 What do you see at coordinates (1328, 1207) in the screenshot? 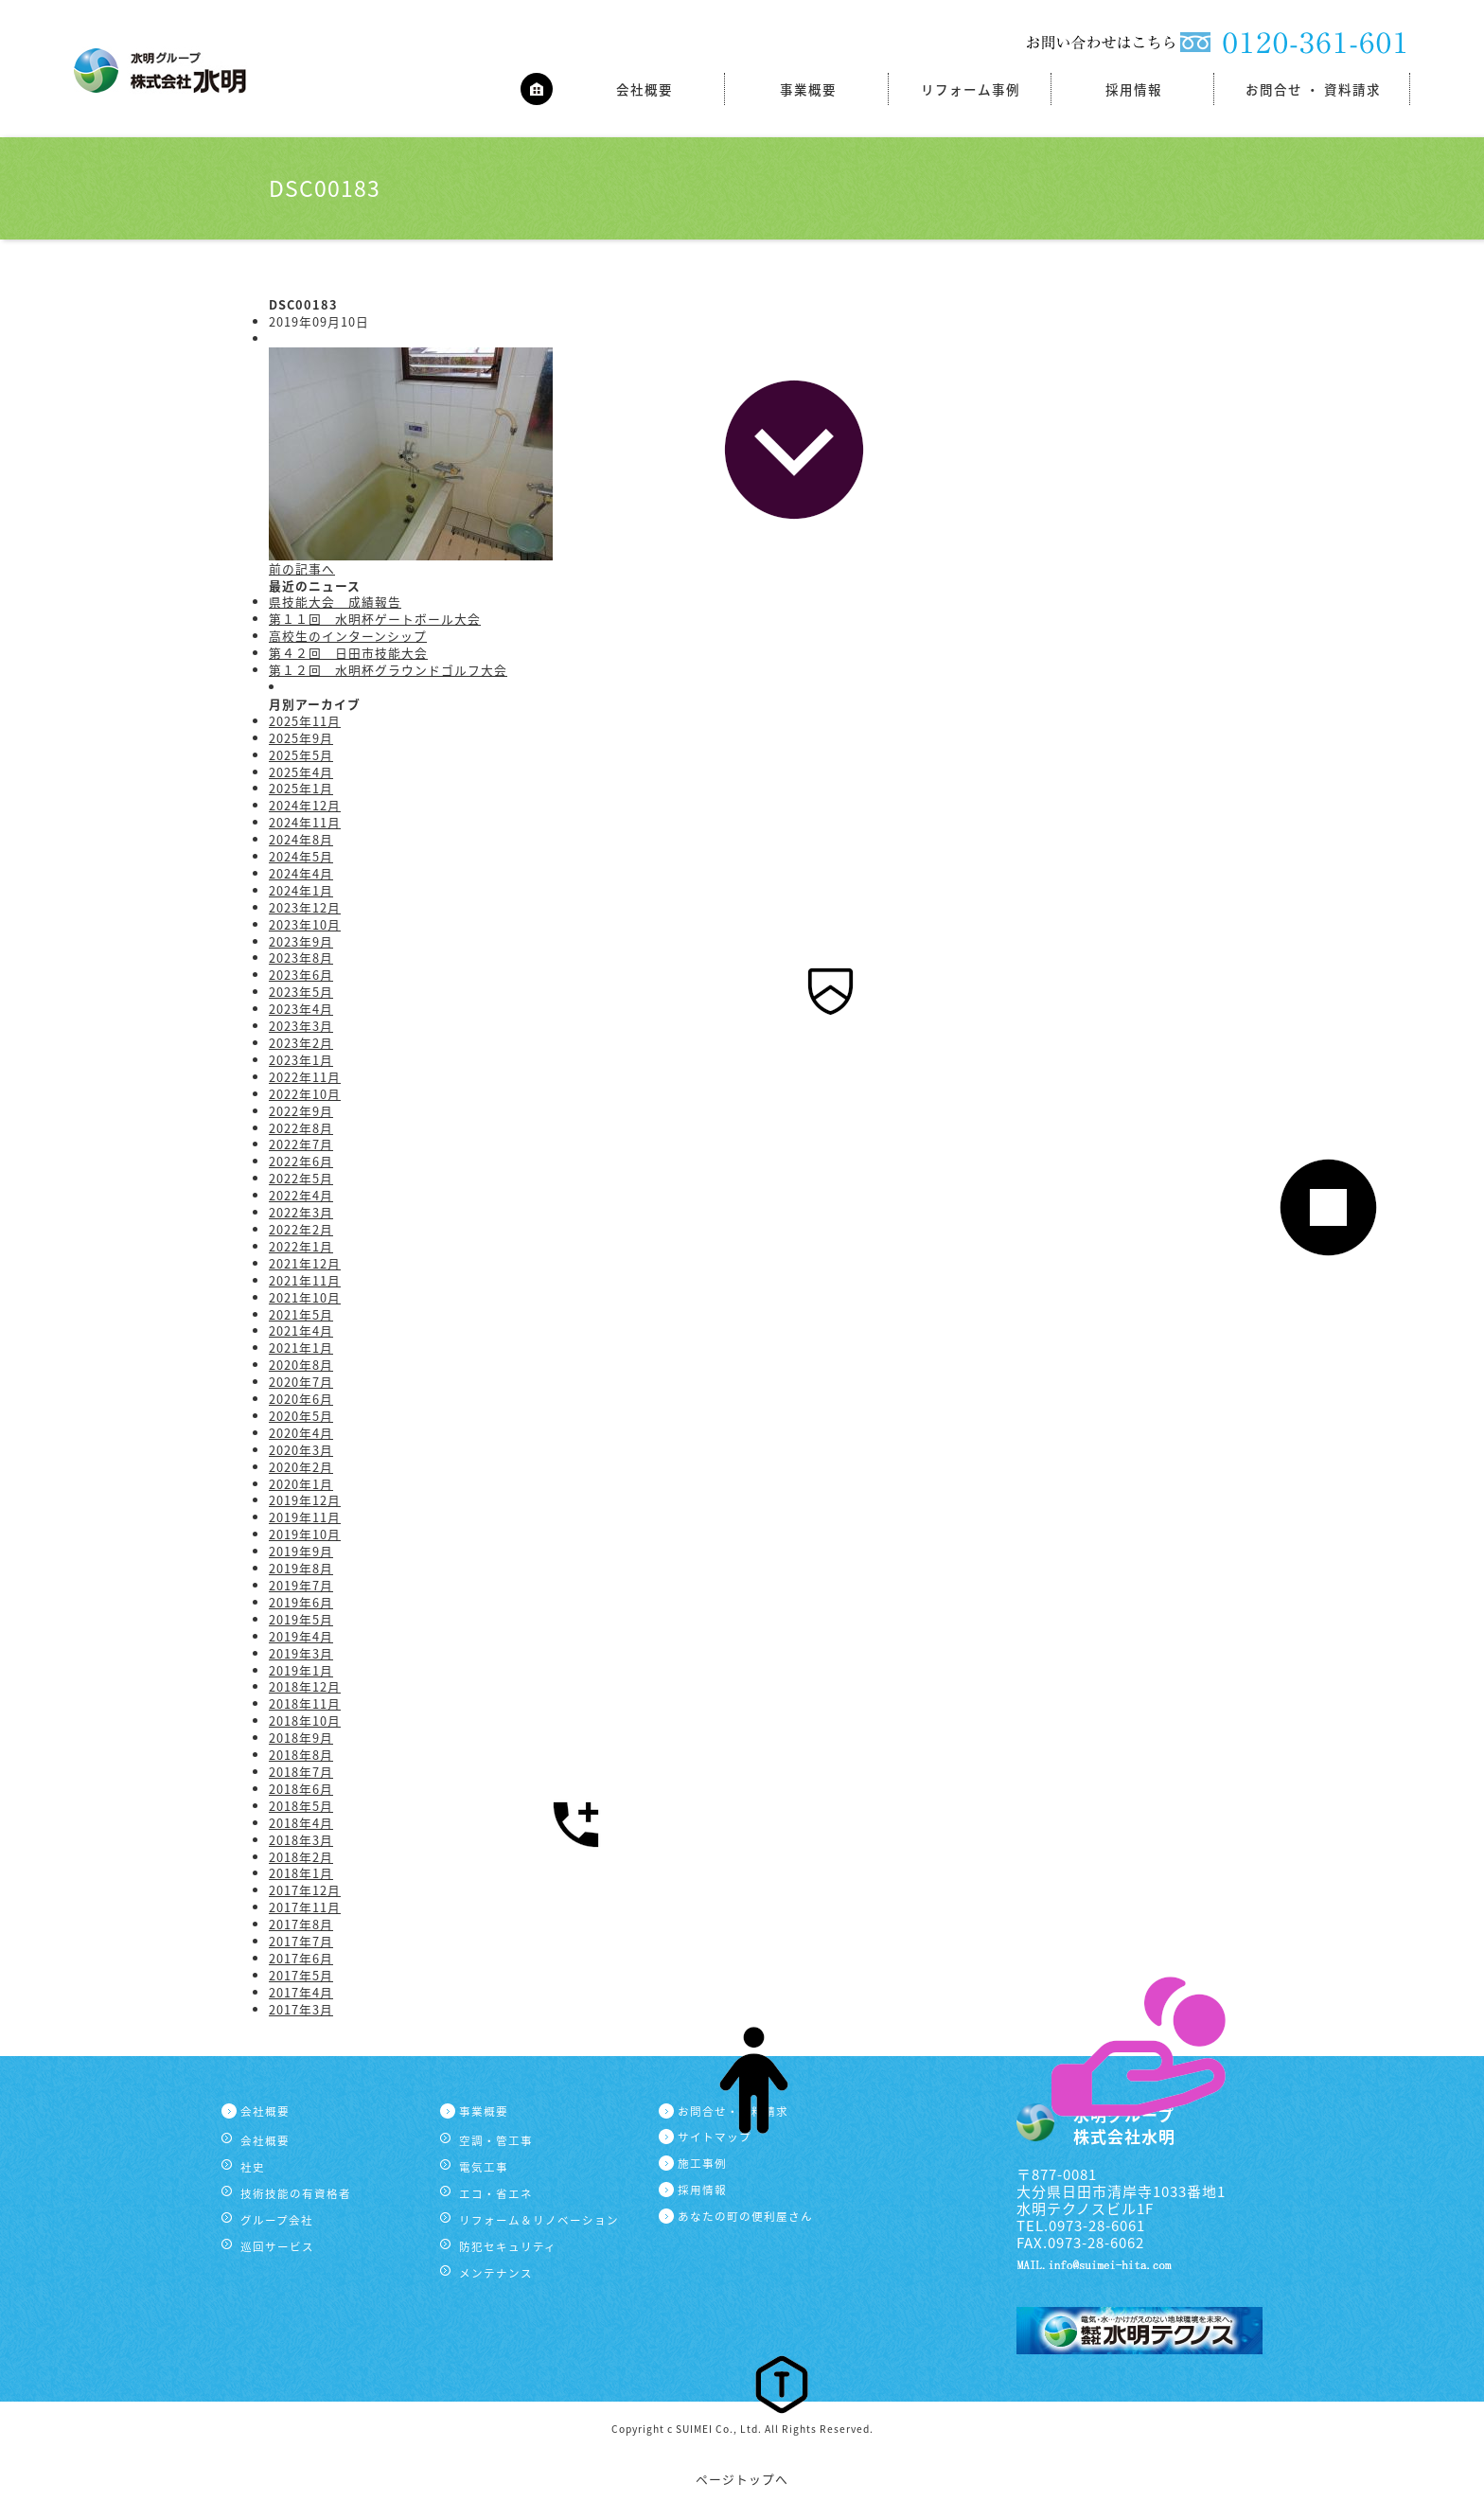
I see `stop media playback` at bounding box center [1328, 1207].